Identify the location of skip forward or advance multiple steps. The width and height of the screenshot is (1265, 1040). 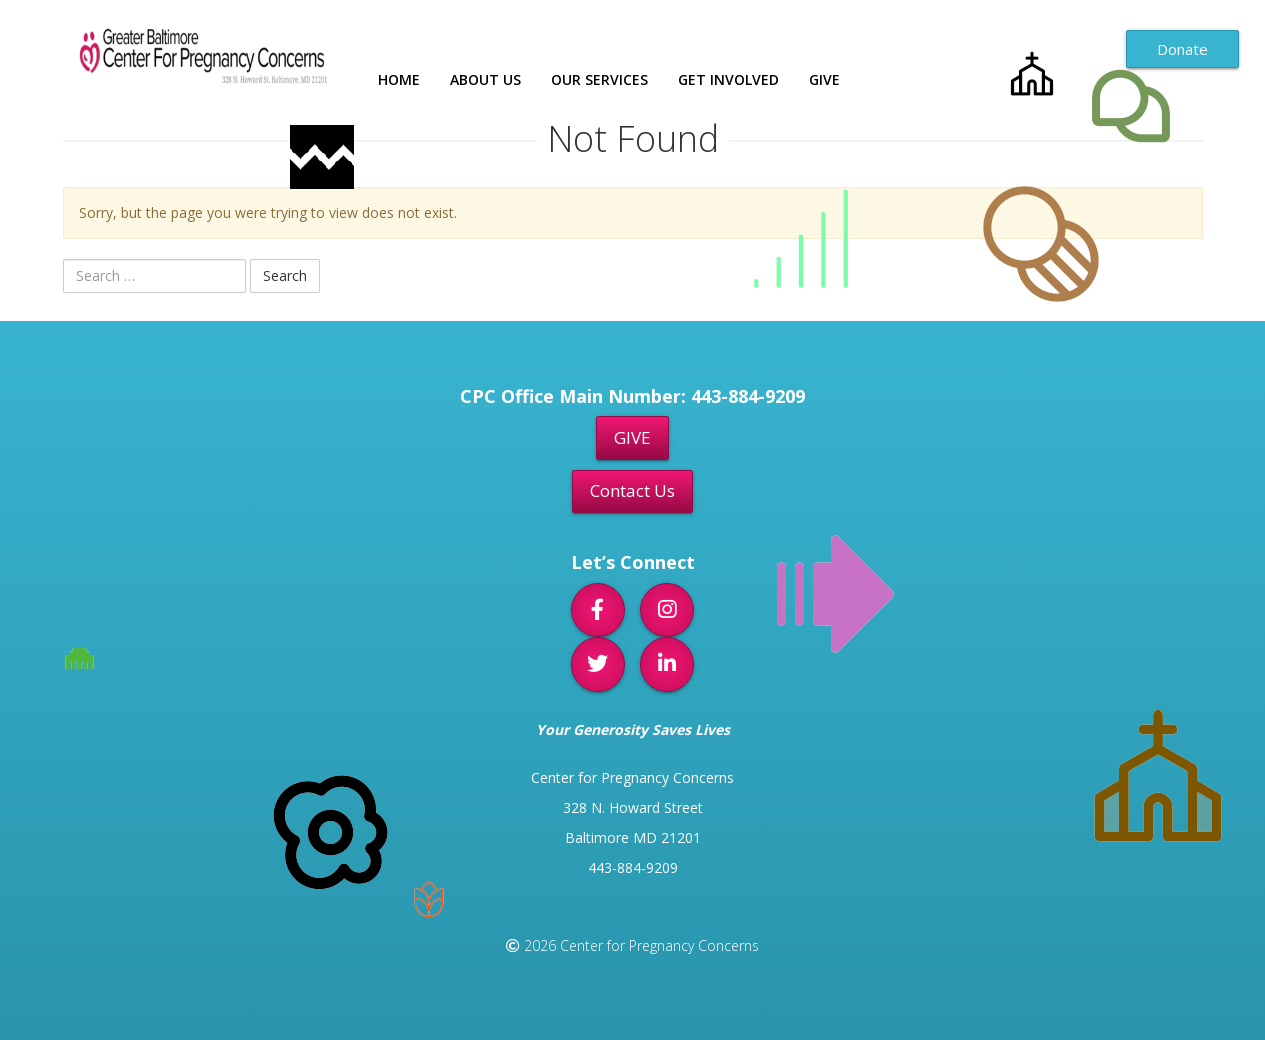
(831, 594).